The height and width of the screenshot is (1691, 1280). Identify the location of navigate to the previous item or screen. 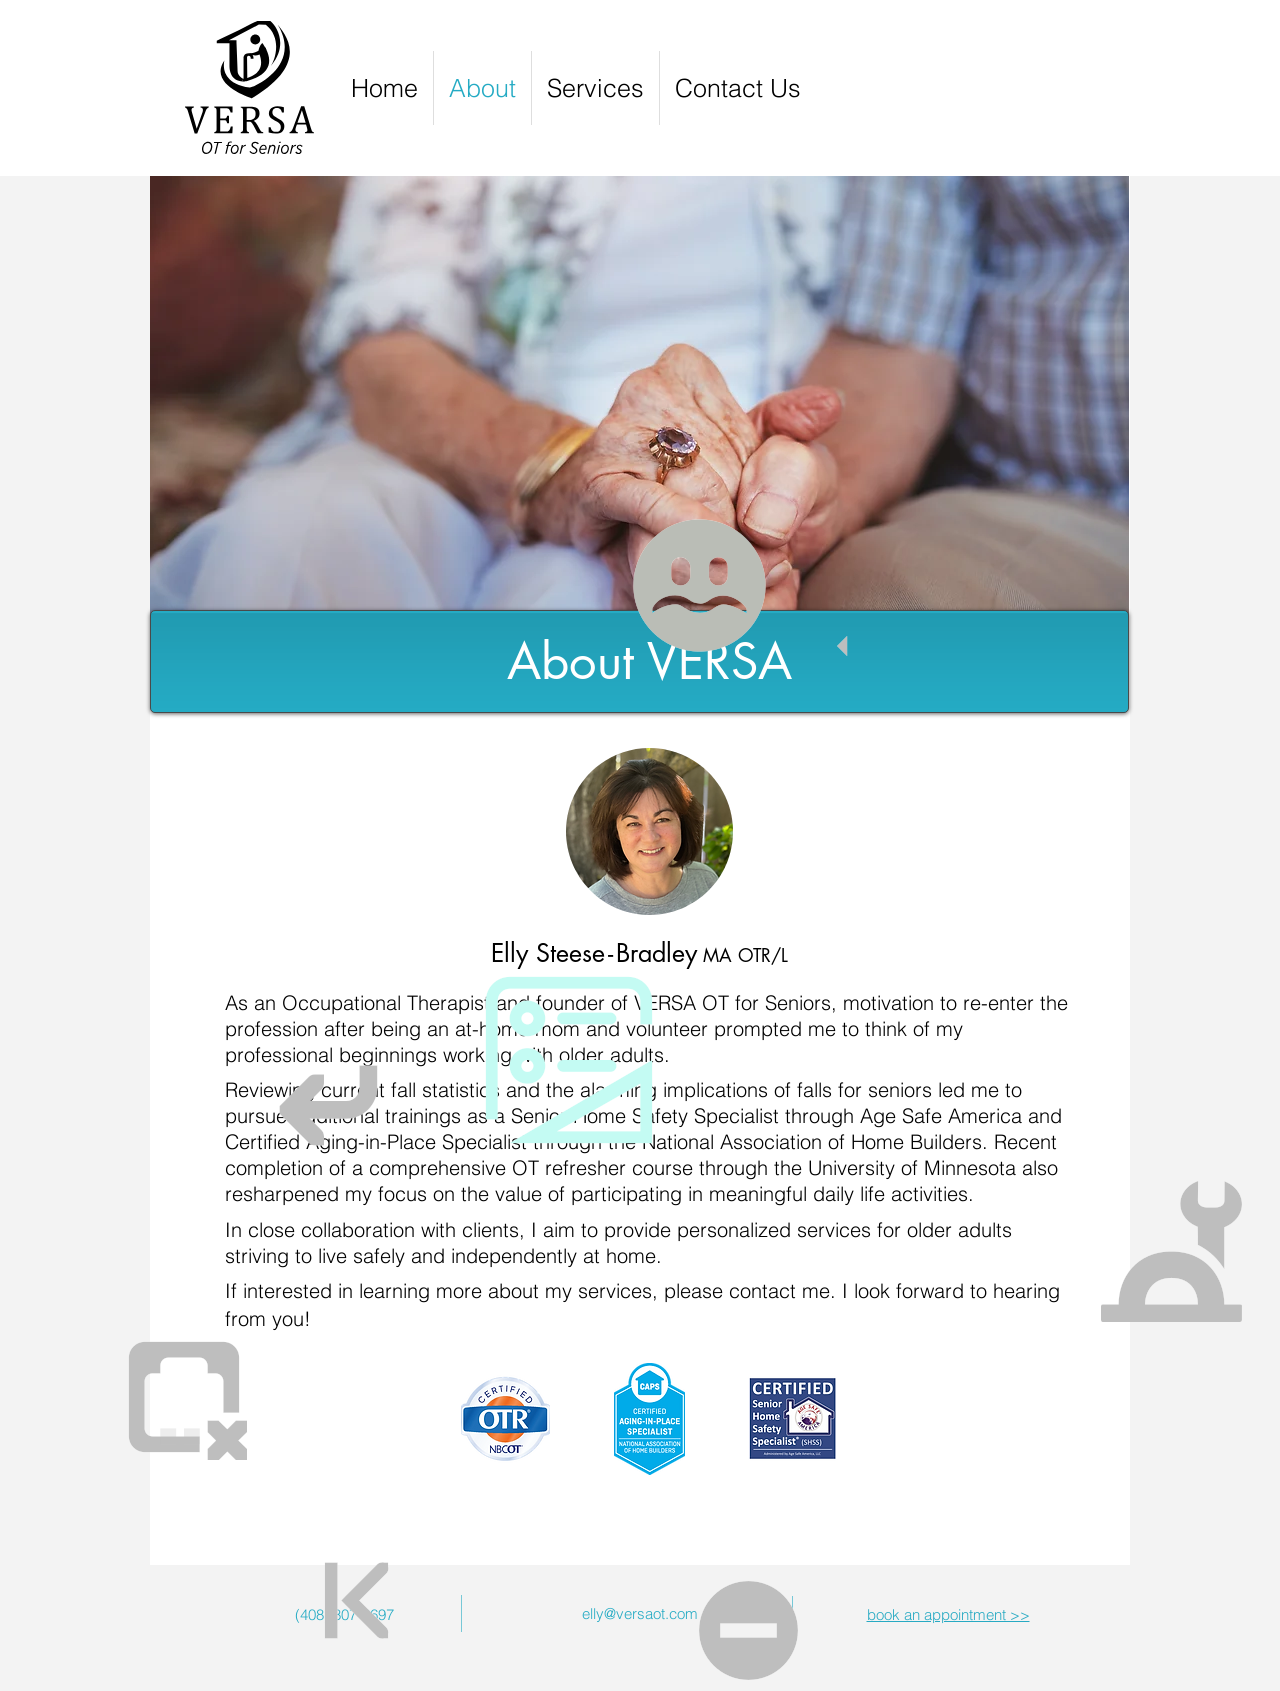
(843, 646).